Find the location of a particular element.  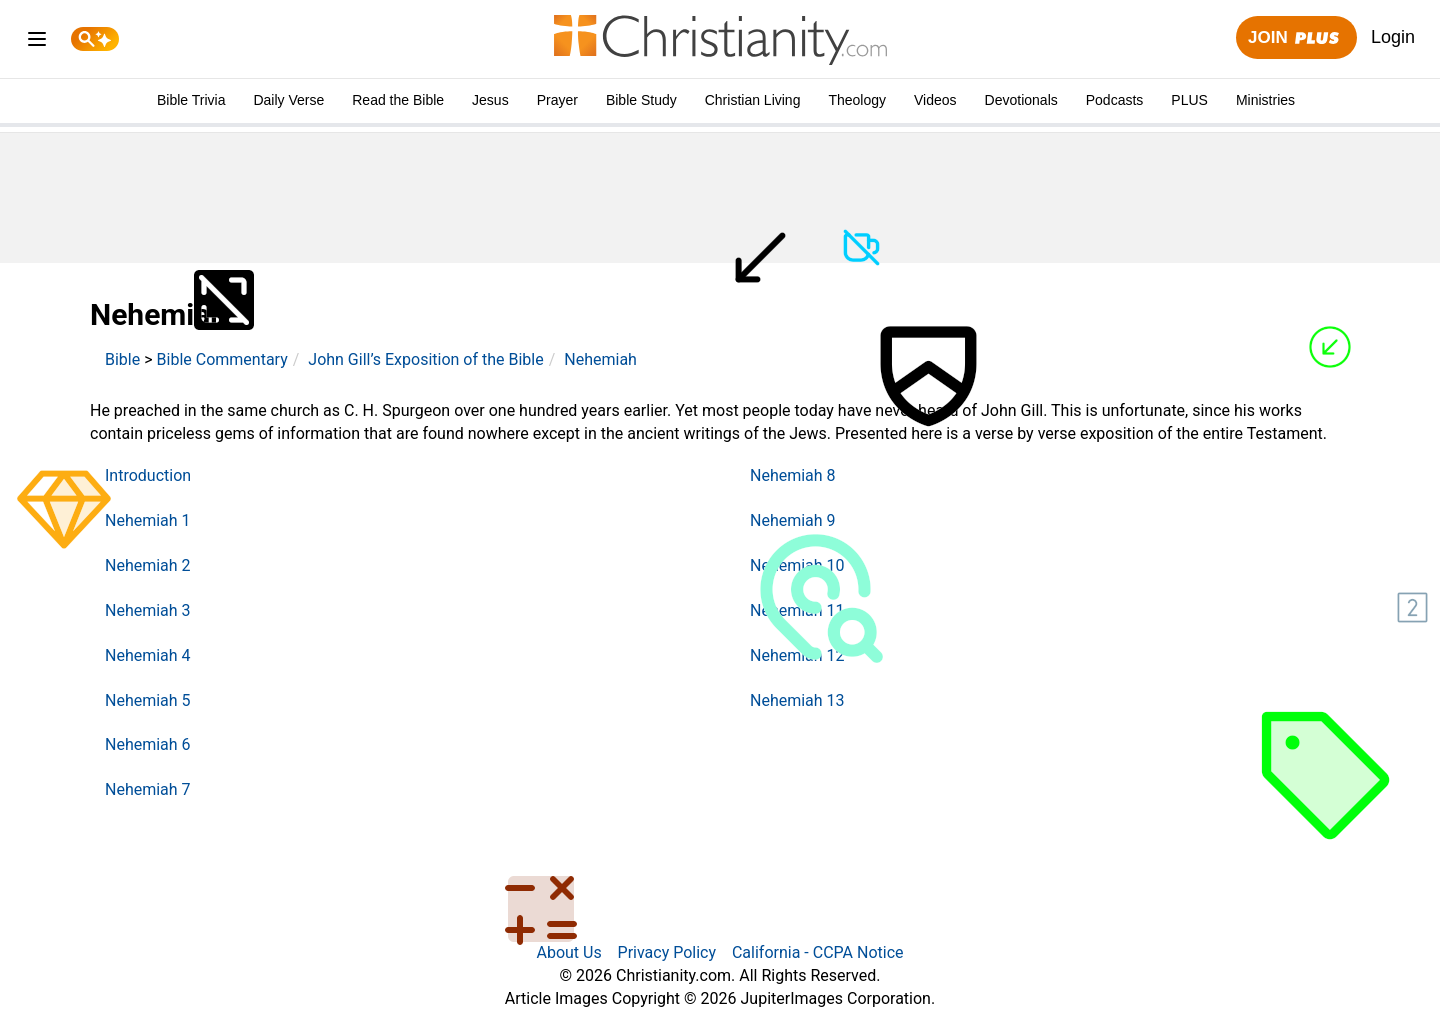

disable selection mode is located at coordinates (224, 300).